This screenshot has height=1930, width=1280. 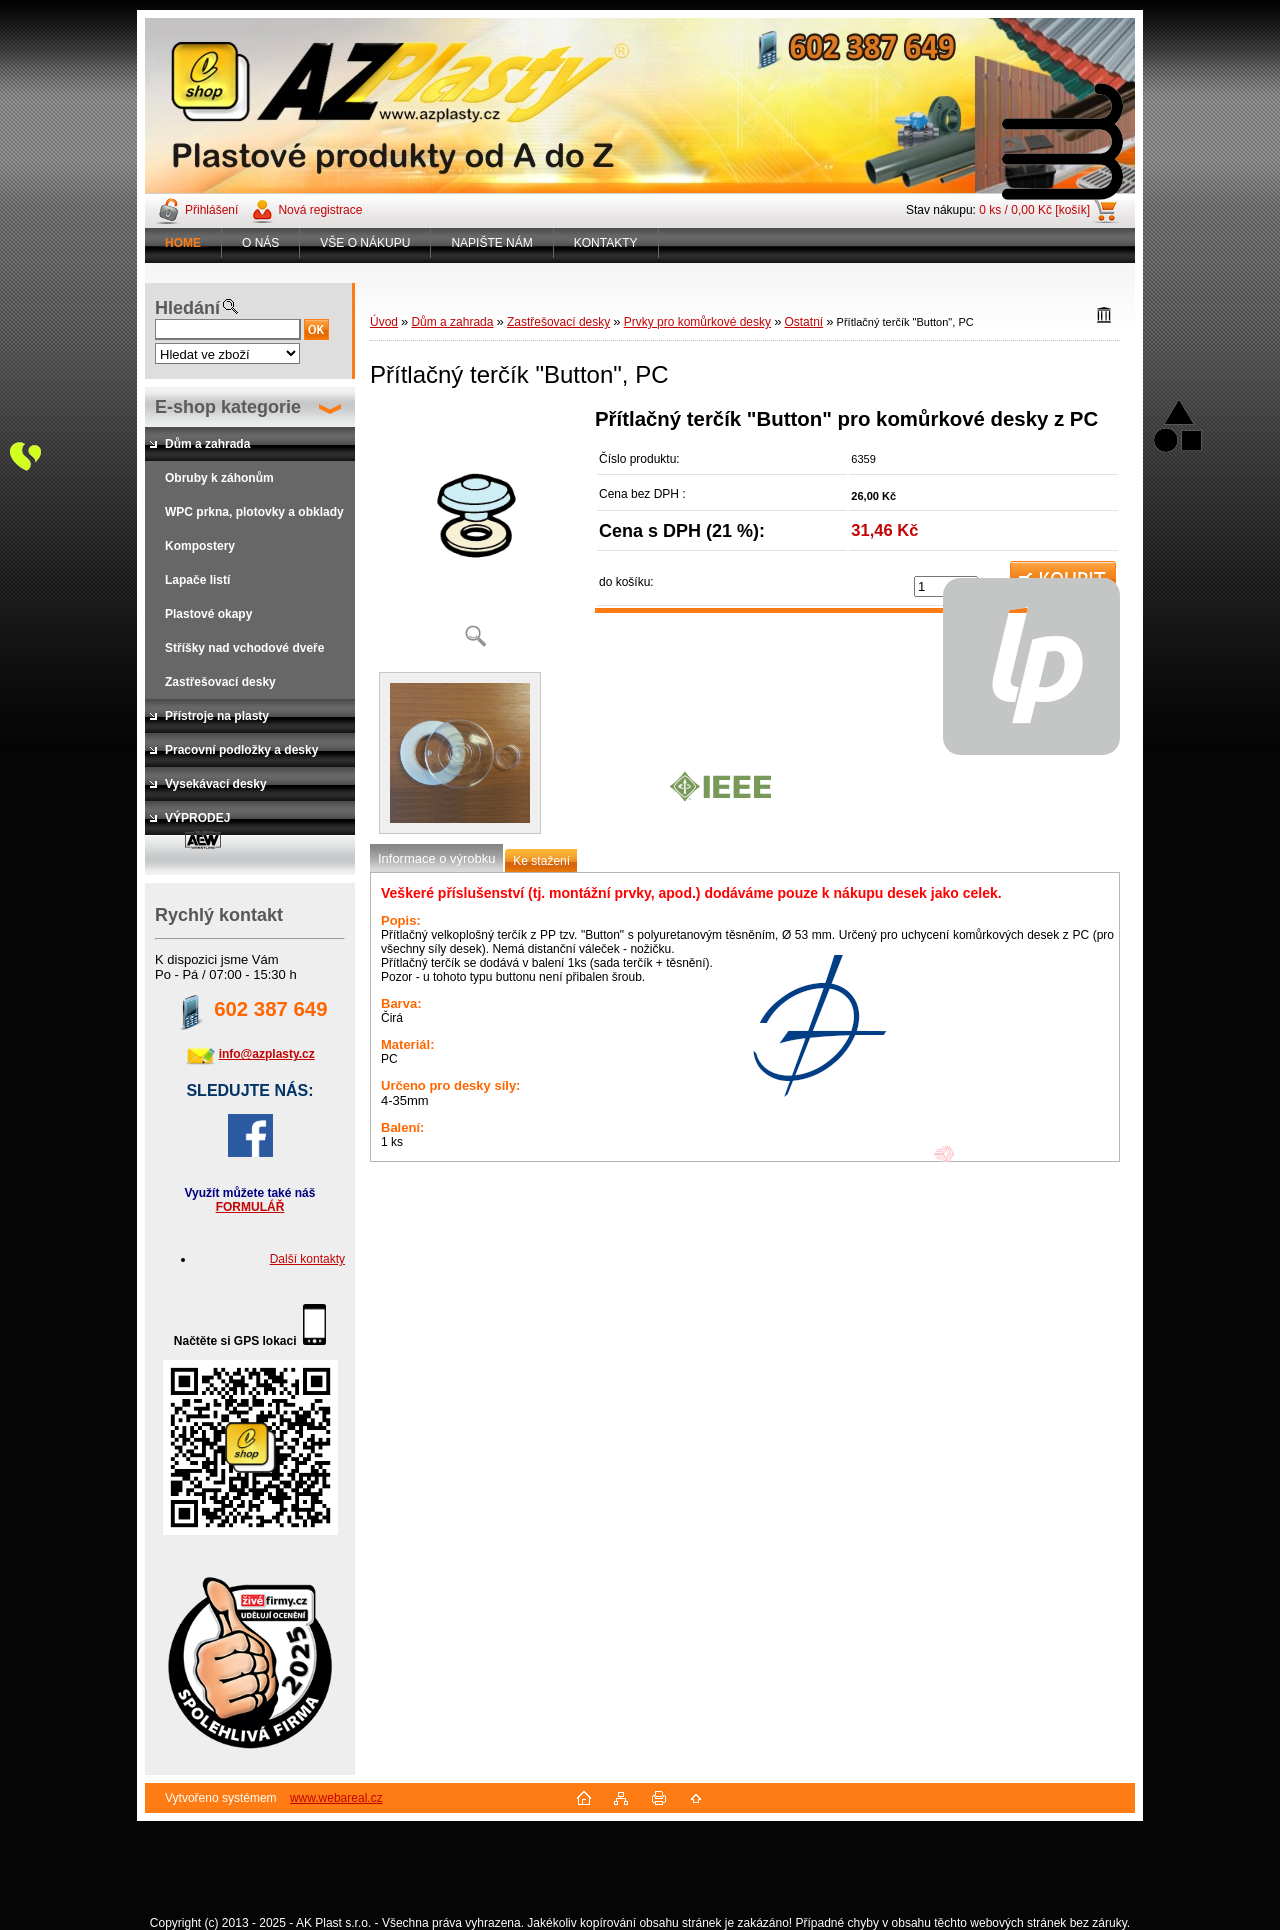 I want to click on visit the Internet Archive website, so click(x=1104, y=315).